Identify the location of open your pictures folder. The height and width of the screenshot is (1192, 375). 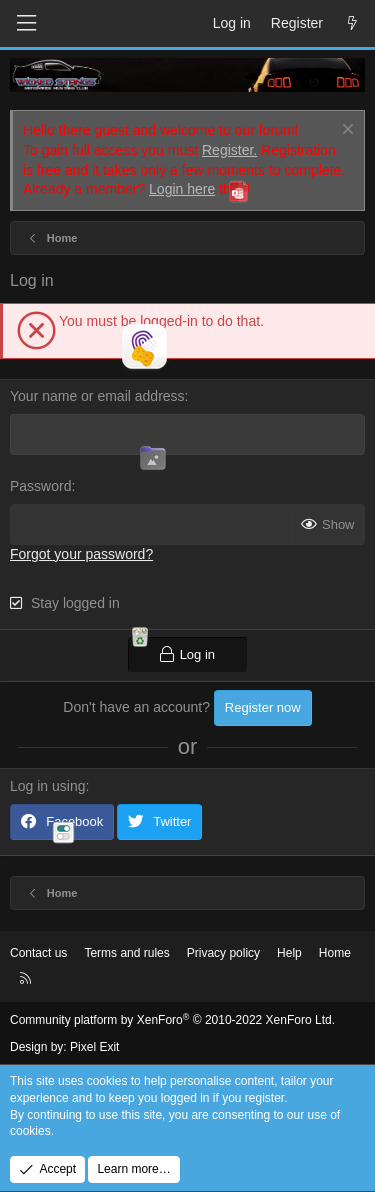
(153, 458).